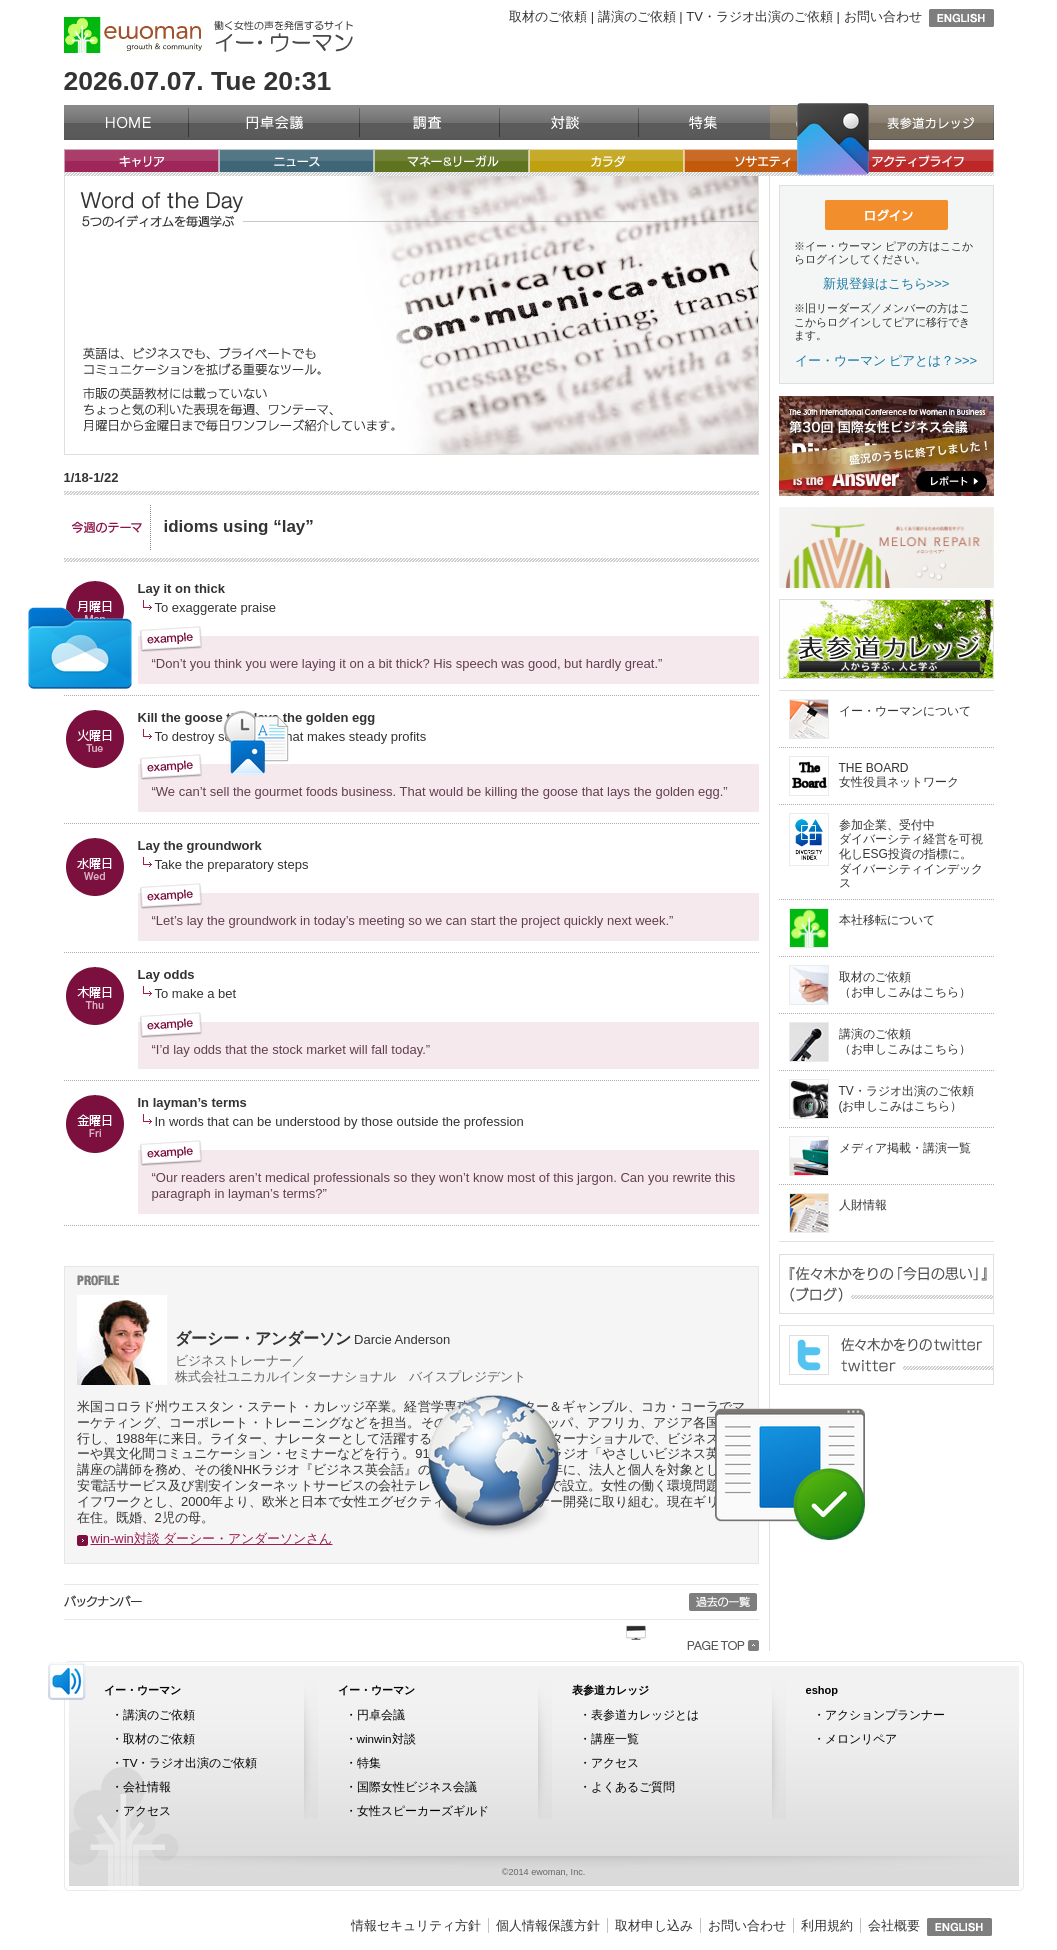  Describe the element at coordinates (636, 1632) in the screenshot. I see `access TV or display settings` at that location.